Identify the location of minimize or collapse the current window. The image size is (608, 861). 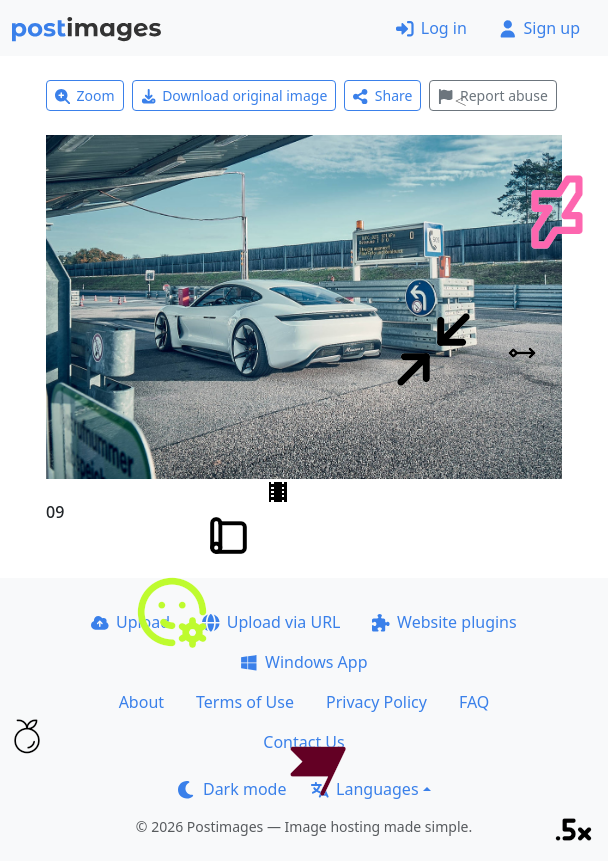
(433, 349).